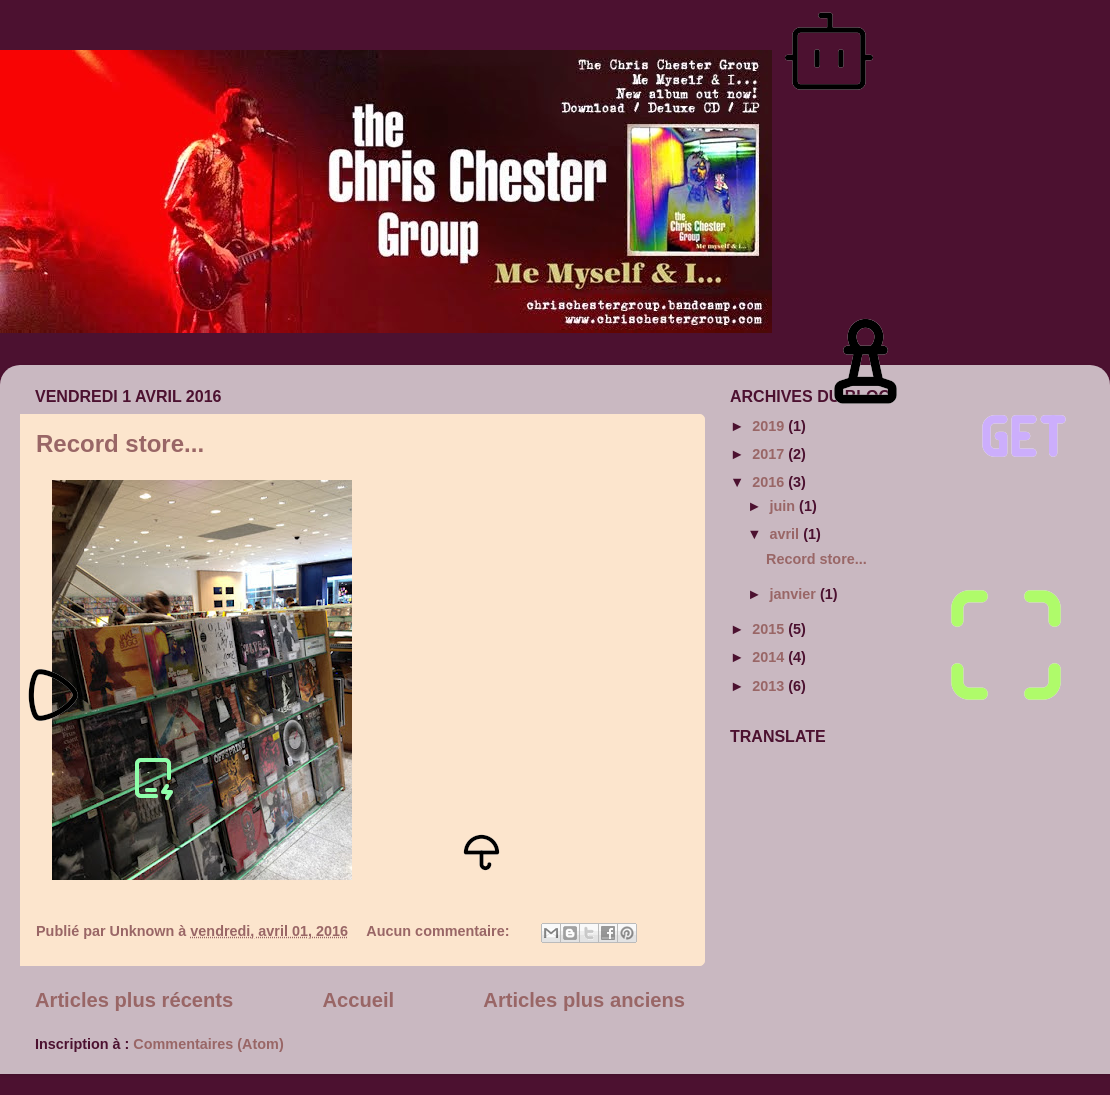 The image size is (1110, 1095). What do you see at coordinates (1024, 436) in the screenshot?
I see `indicates an HTTP GET request method` at bounding box center [1024, 436].